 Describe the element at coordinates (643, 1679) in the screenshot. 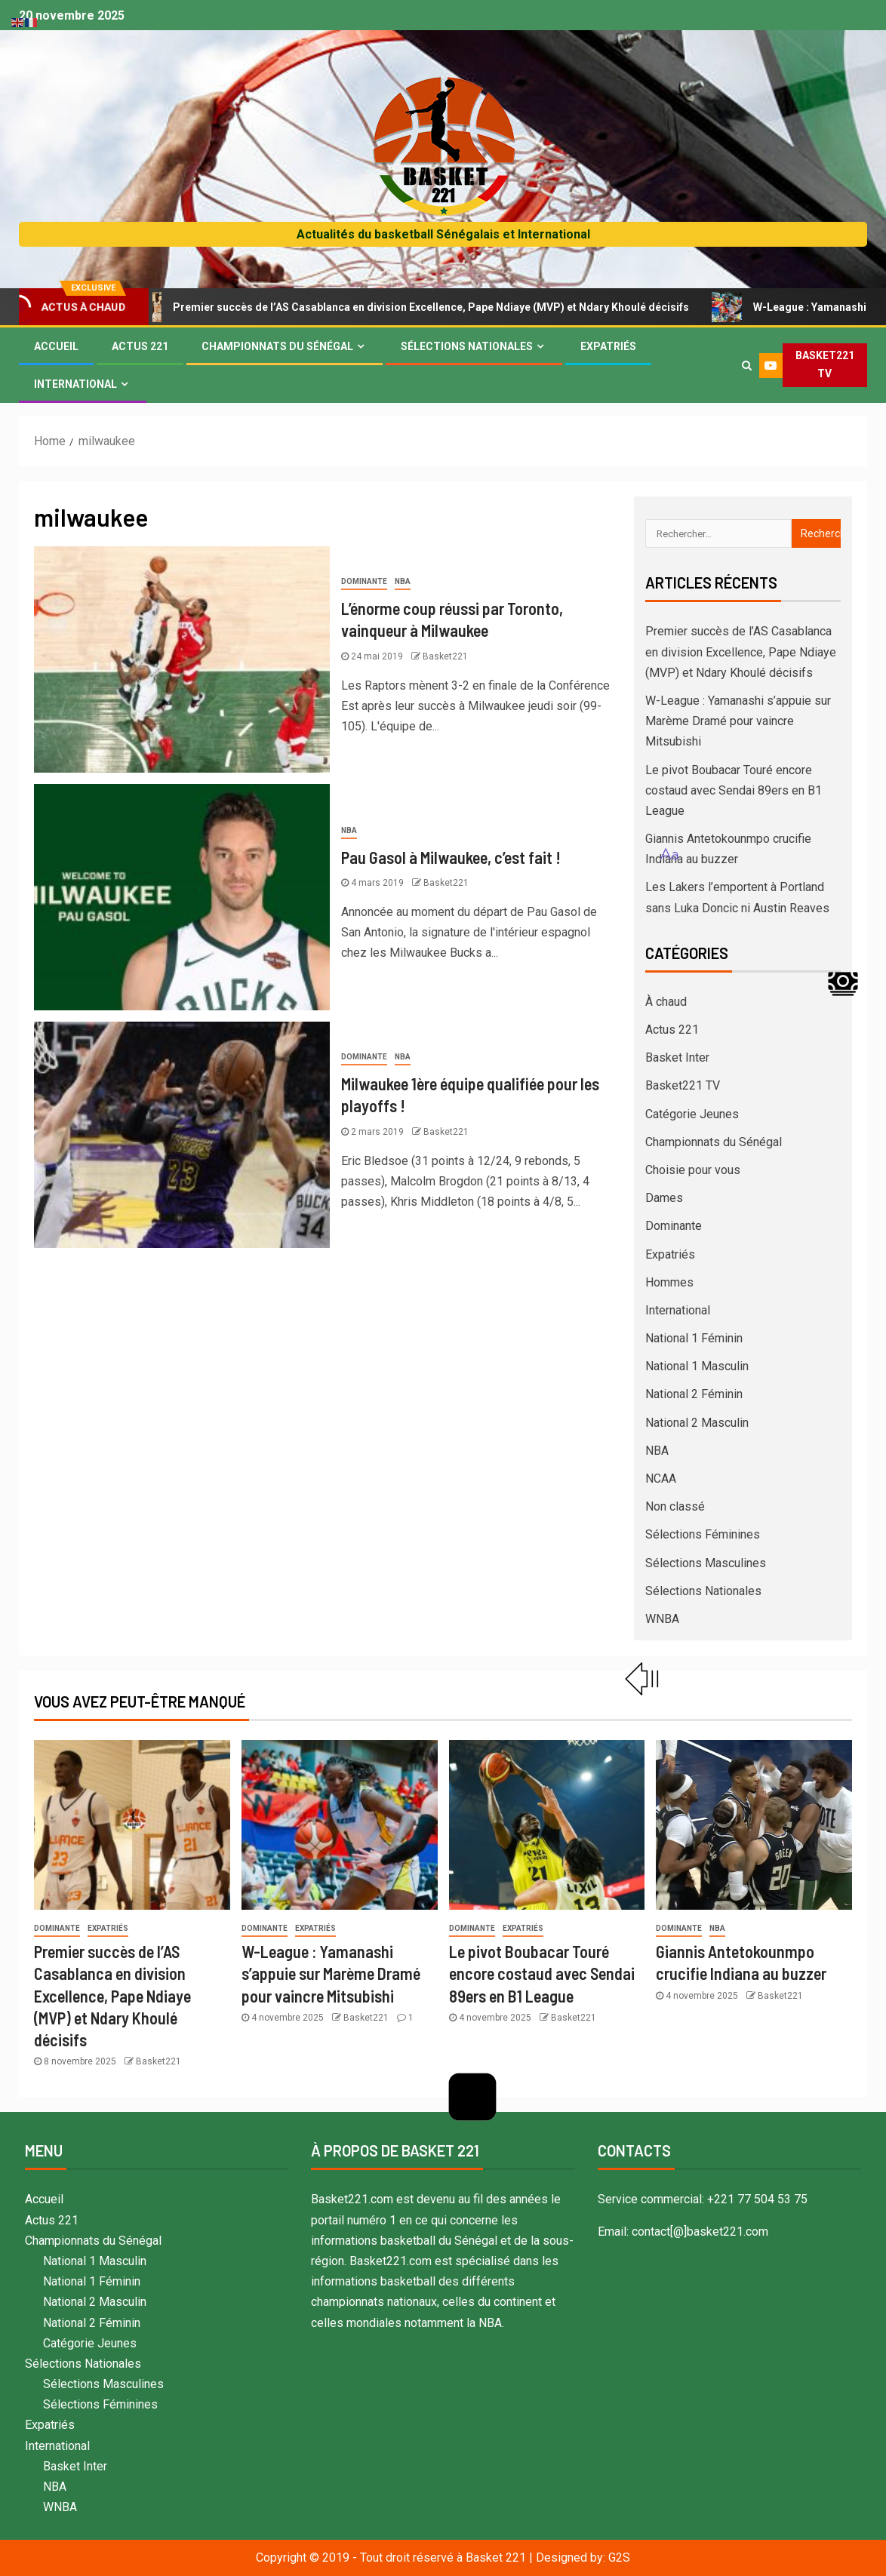

I see `skip to previous track or beginning` at that location.